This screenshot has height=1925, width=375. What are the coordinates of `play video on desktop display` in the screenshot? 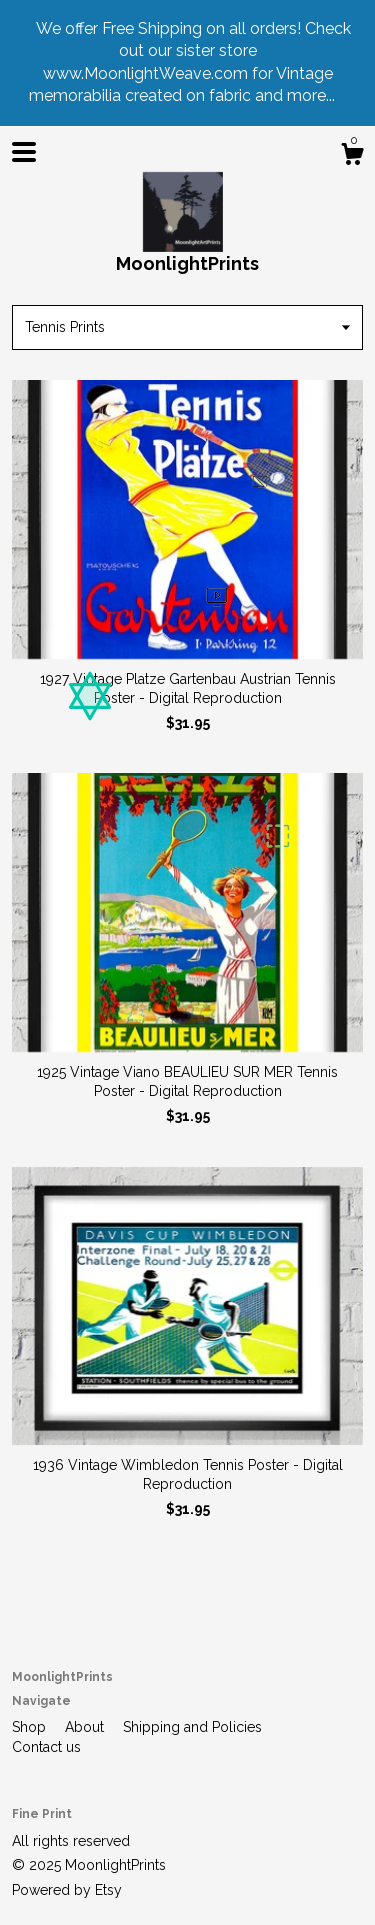 It's located at (217, 596).